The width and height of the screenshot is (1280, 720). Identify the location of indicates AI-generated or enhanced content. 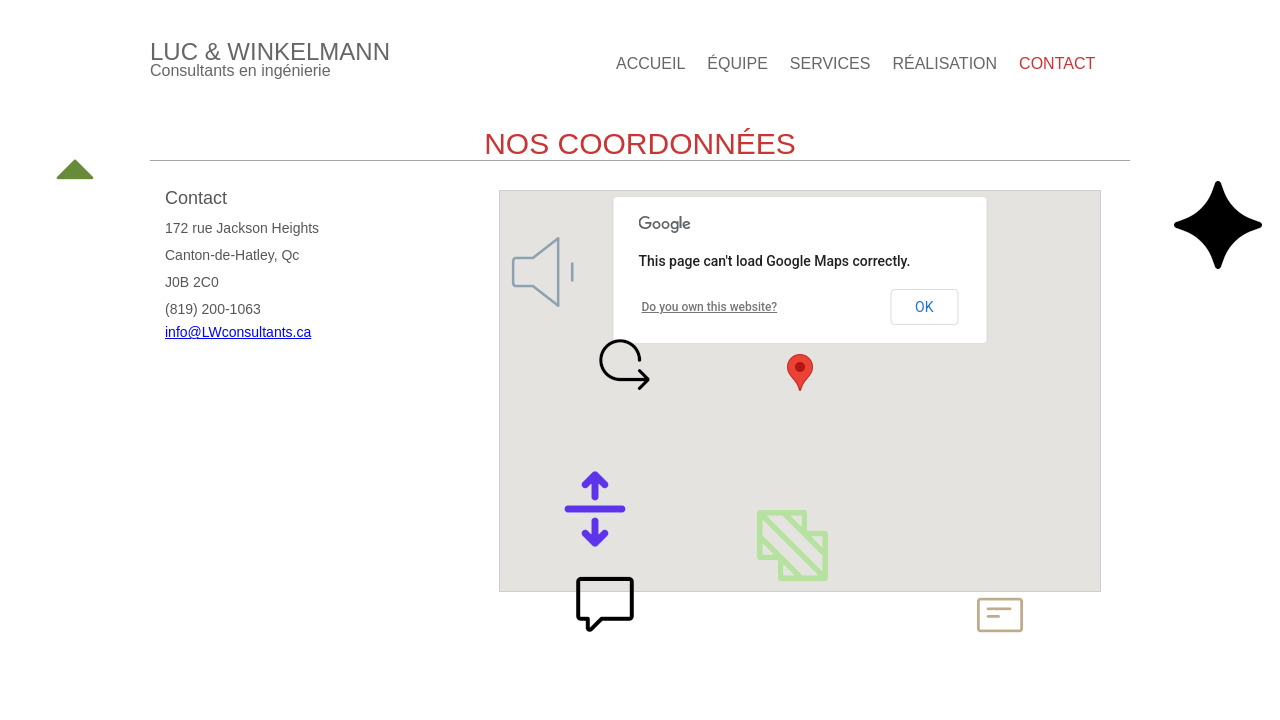
(1218, 225).